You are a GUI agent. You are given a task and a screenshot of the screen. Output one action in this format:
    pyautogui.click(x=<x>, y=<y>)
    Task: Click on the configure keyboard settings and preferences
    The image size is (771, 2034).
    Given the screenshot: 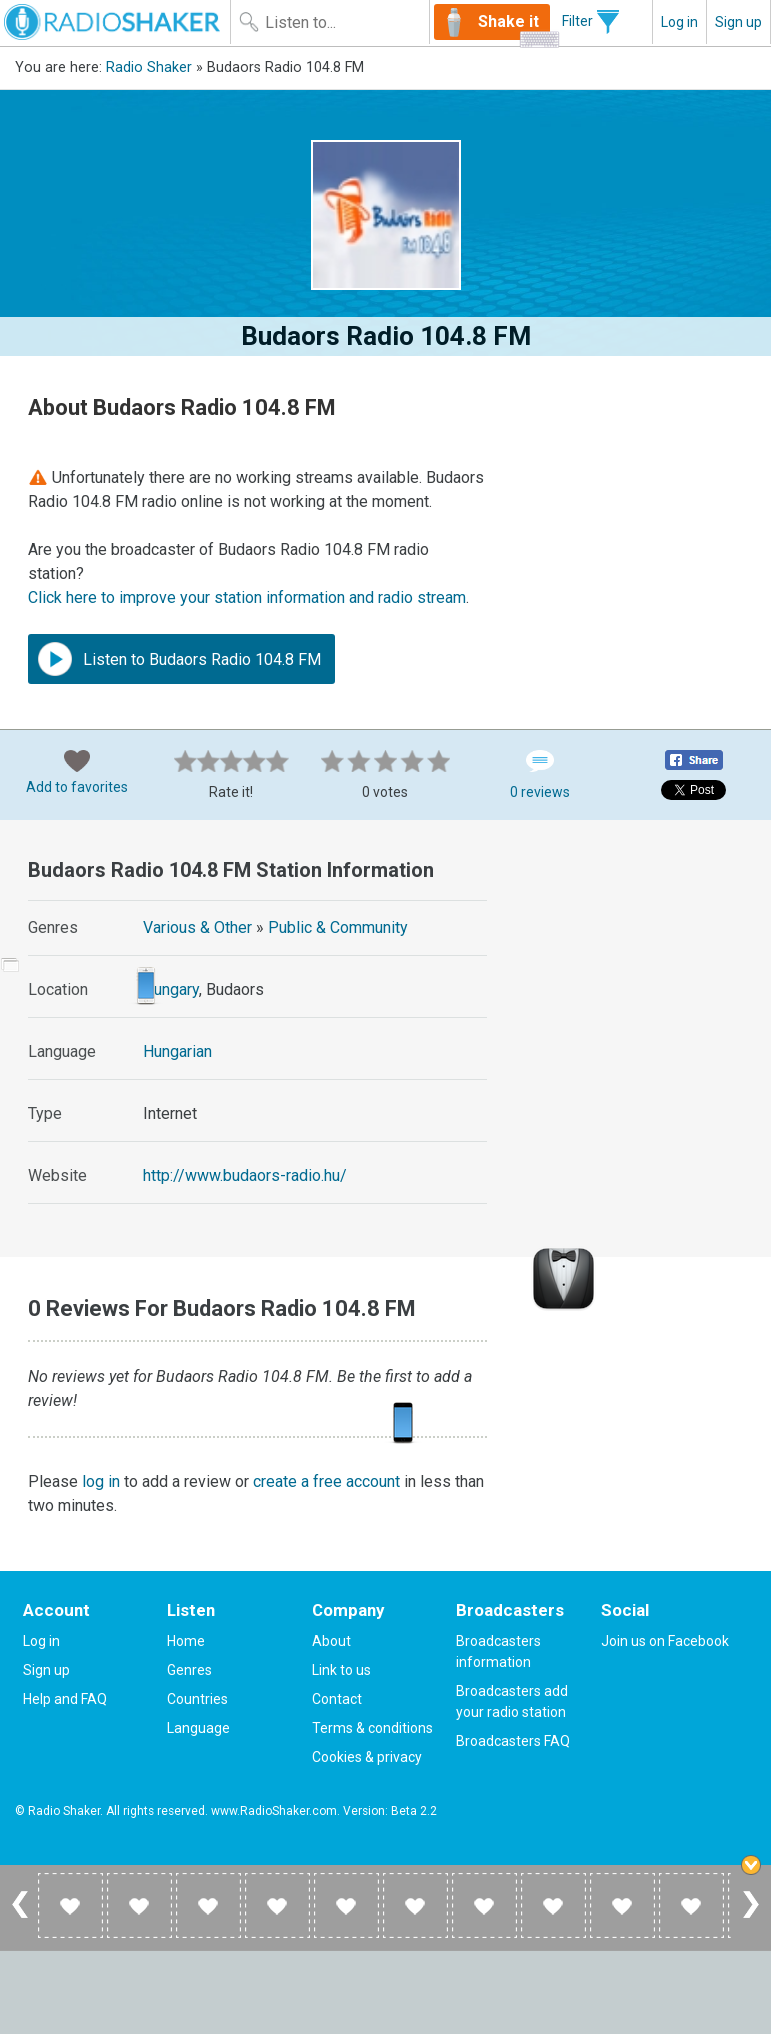 What is the action you would take?
    pyautogui.click(x=563, y=1278)
    